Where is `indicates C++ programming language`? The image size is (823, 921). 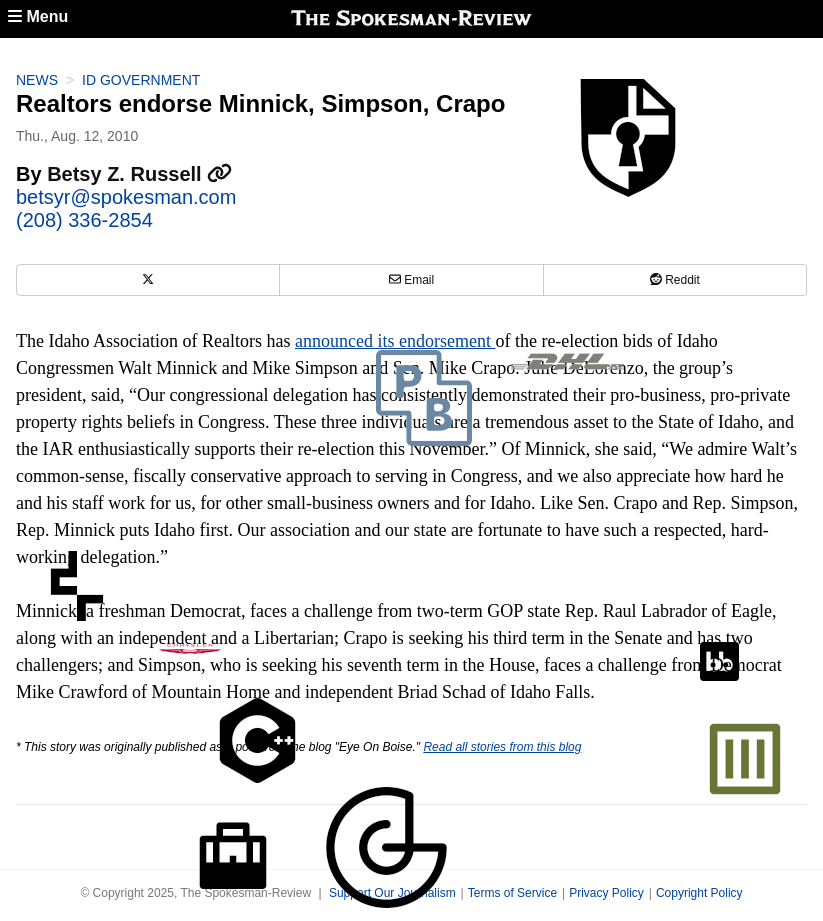
indicates C++ programming language is located at coordinates (257, 740).